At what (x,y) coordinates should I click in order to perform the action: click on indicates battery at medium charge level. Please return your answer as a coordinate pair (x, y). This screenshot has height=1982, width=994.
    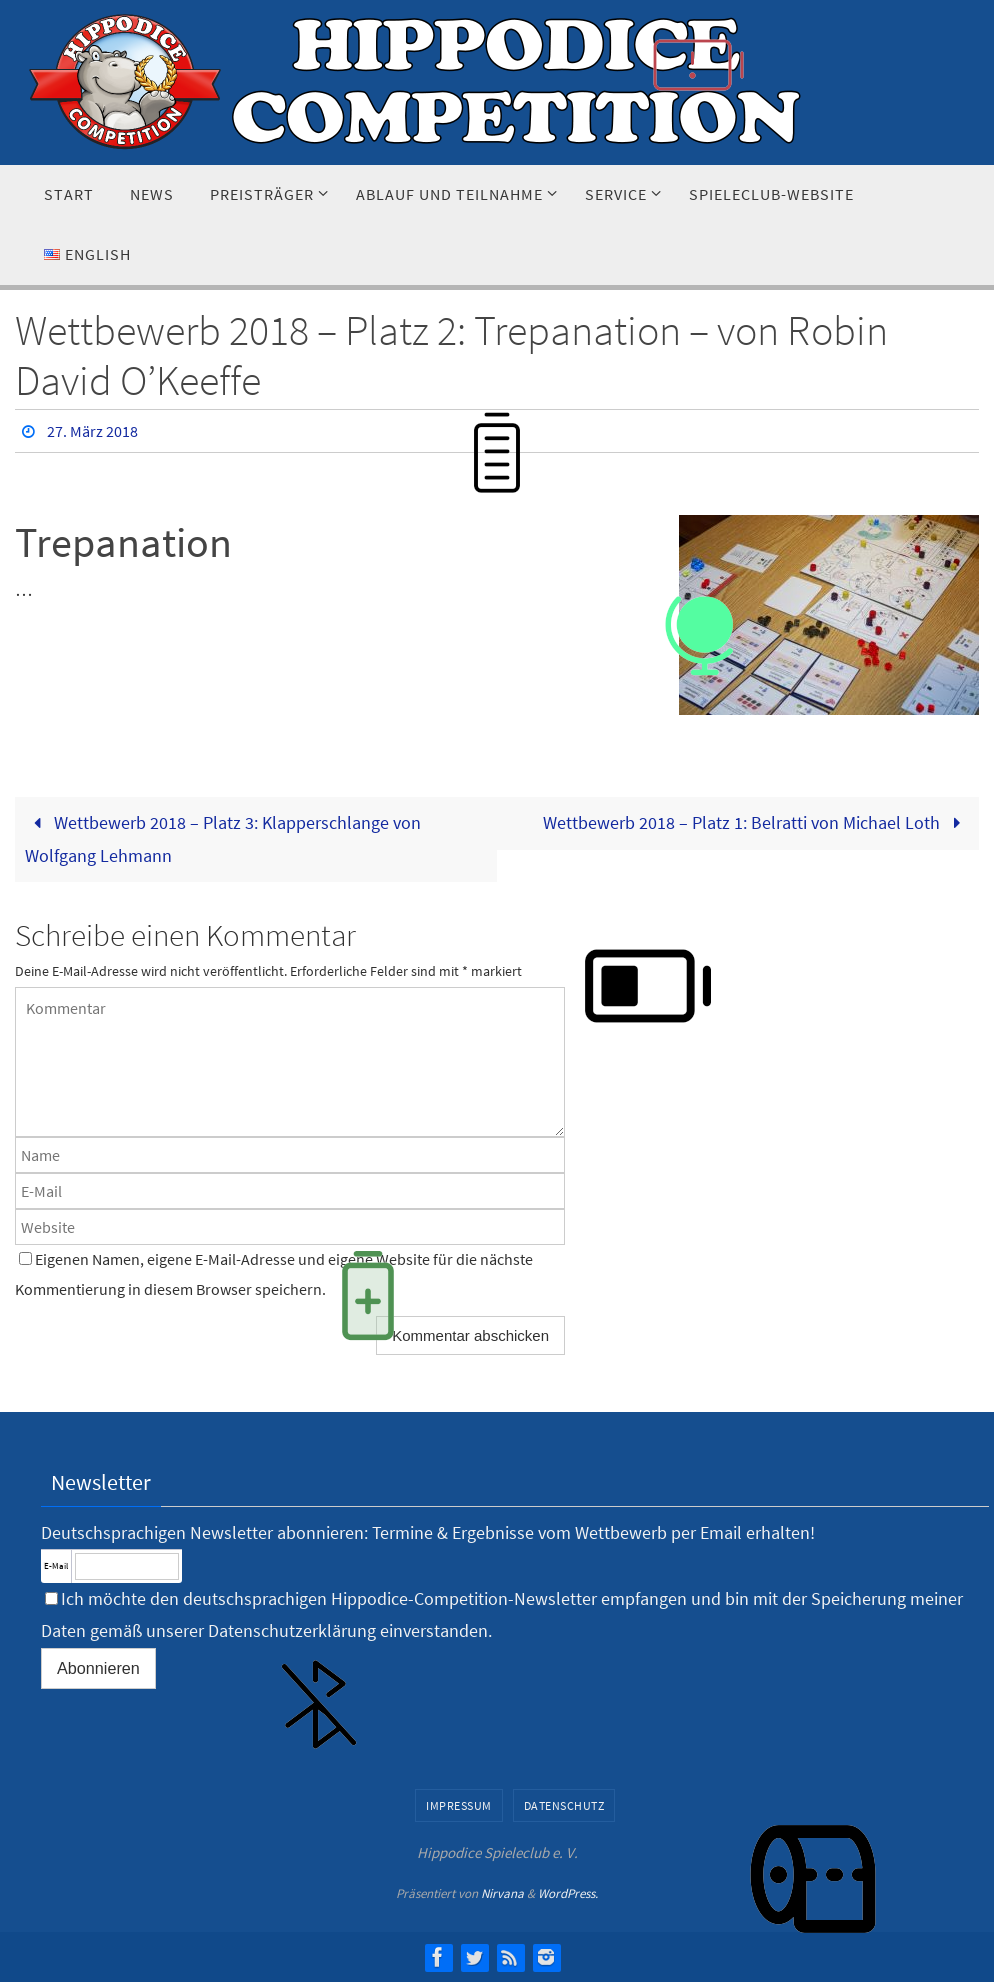
    Looking at the image, I should click on (646, 986).